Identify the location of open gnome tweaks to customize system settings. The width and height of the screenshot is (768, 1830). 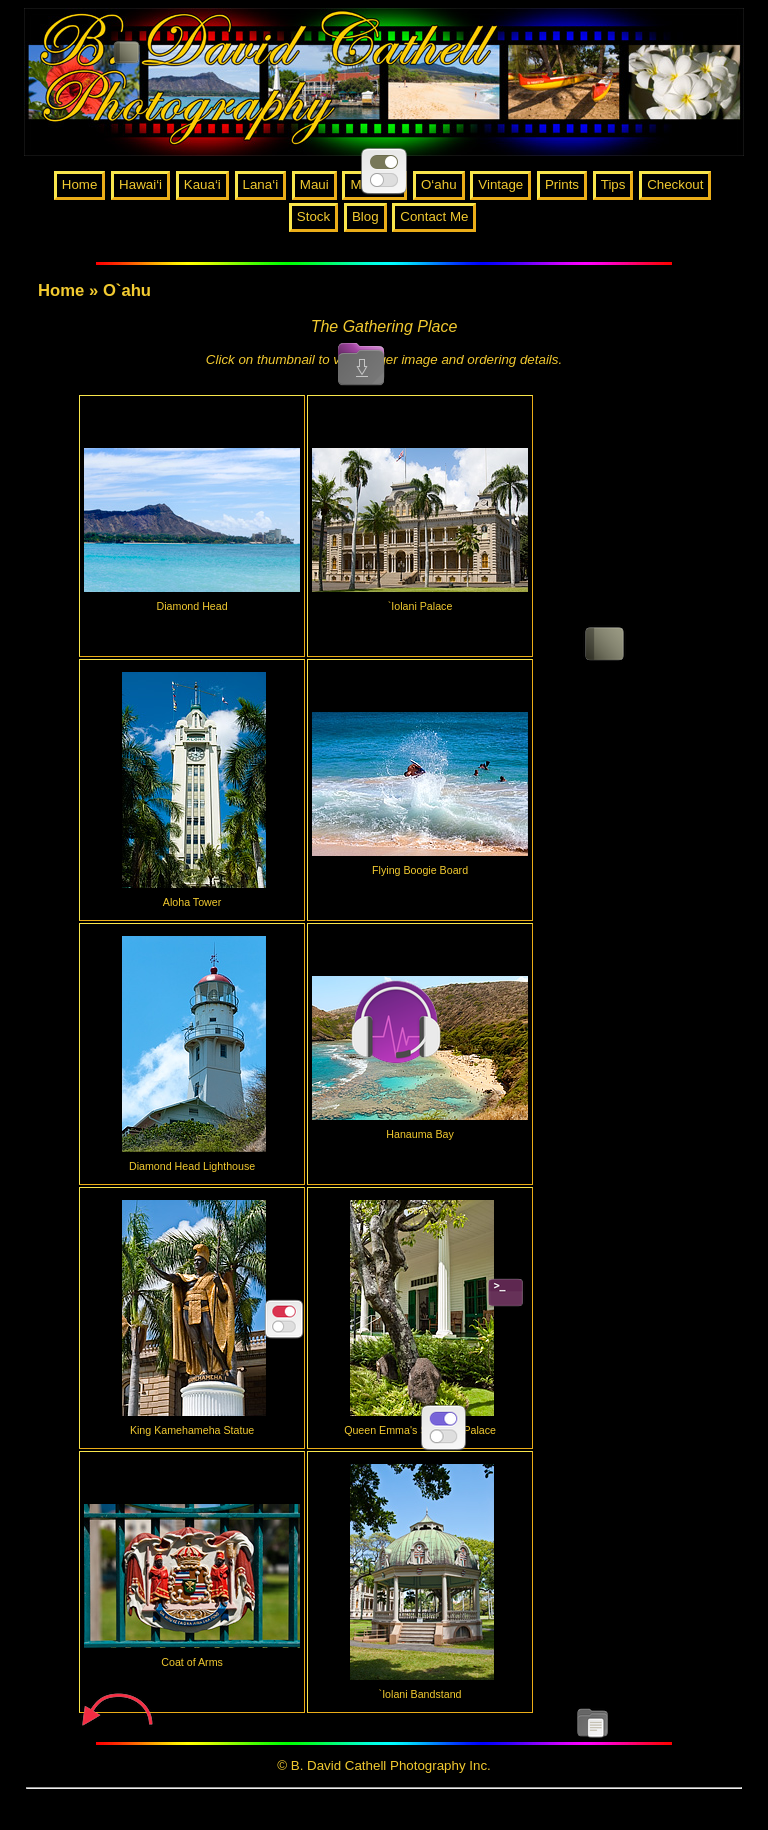
(284, 1319).